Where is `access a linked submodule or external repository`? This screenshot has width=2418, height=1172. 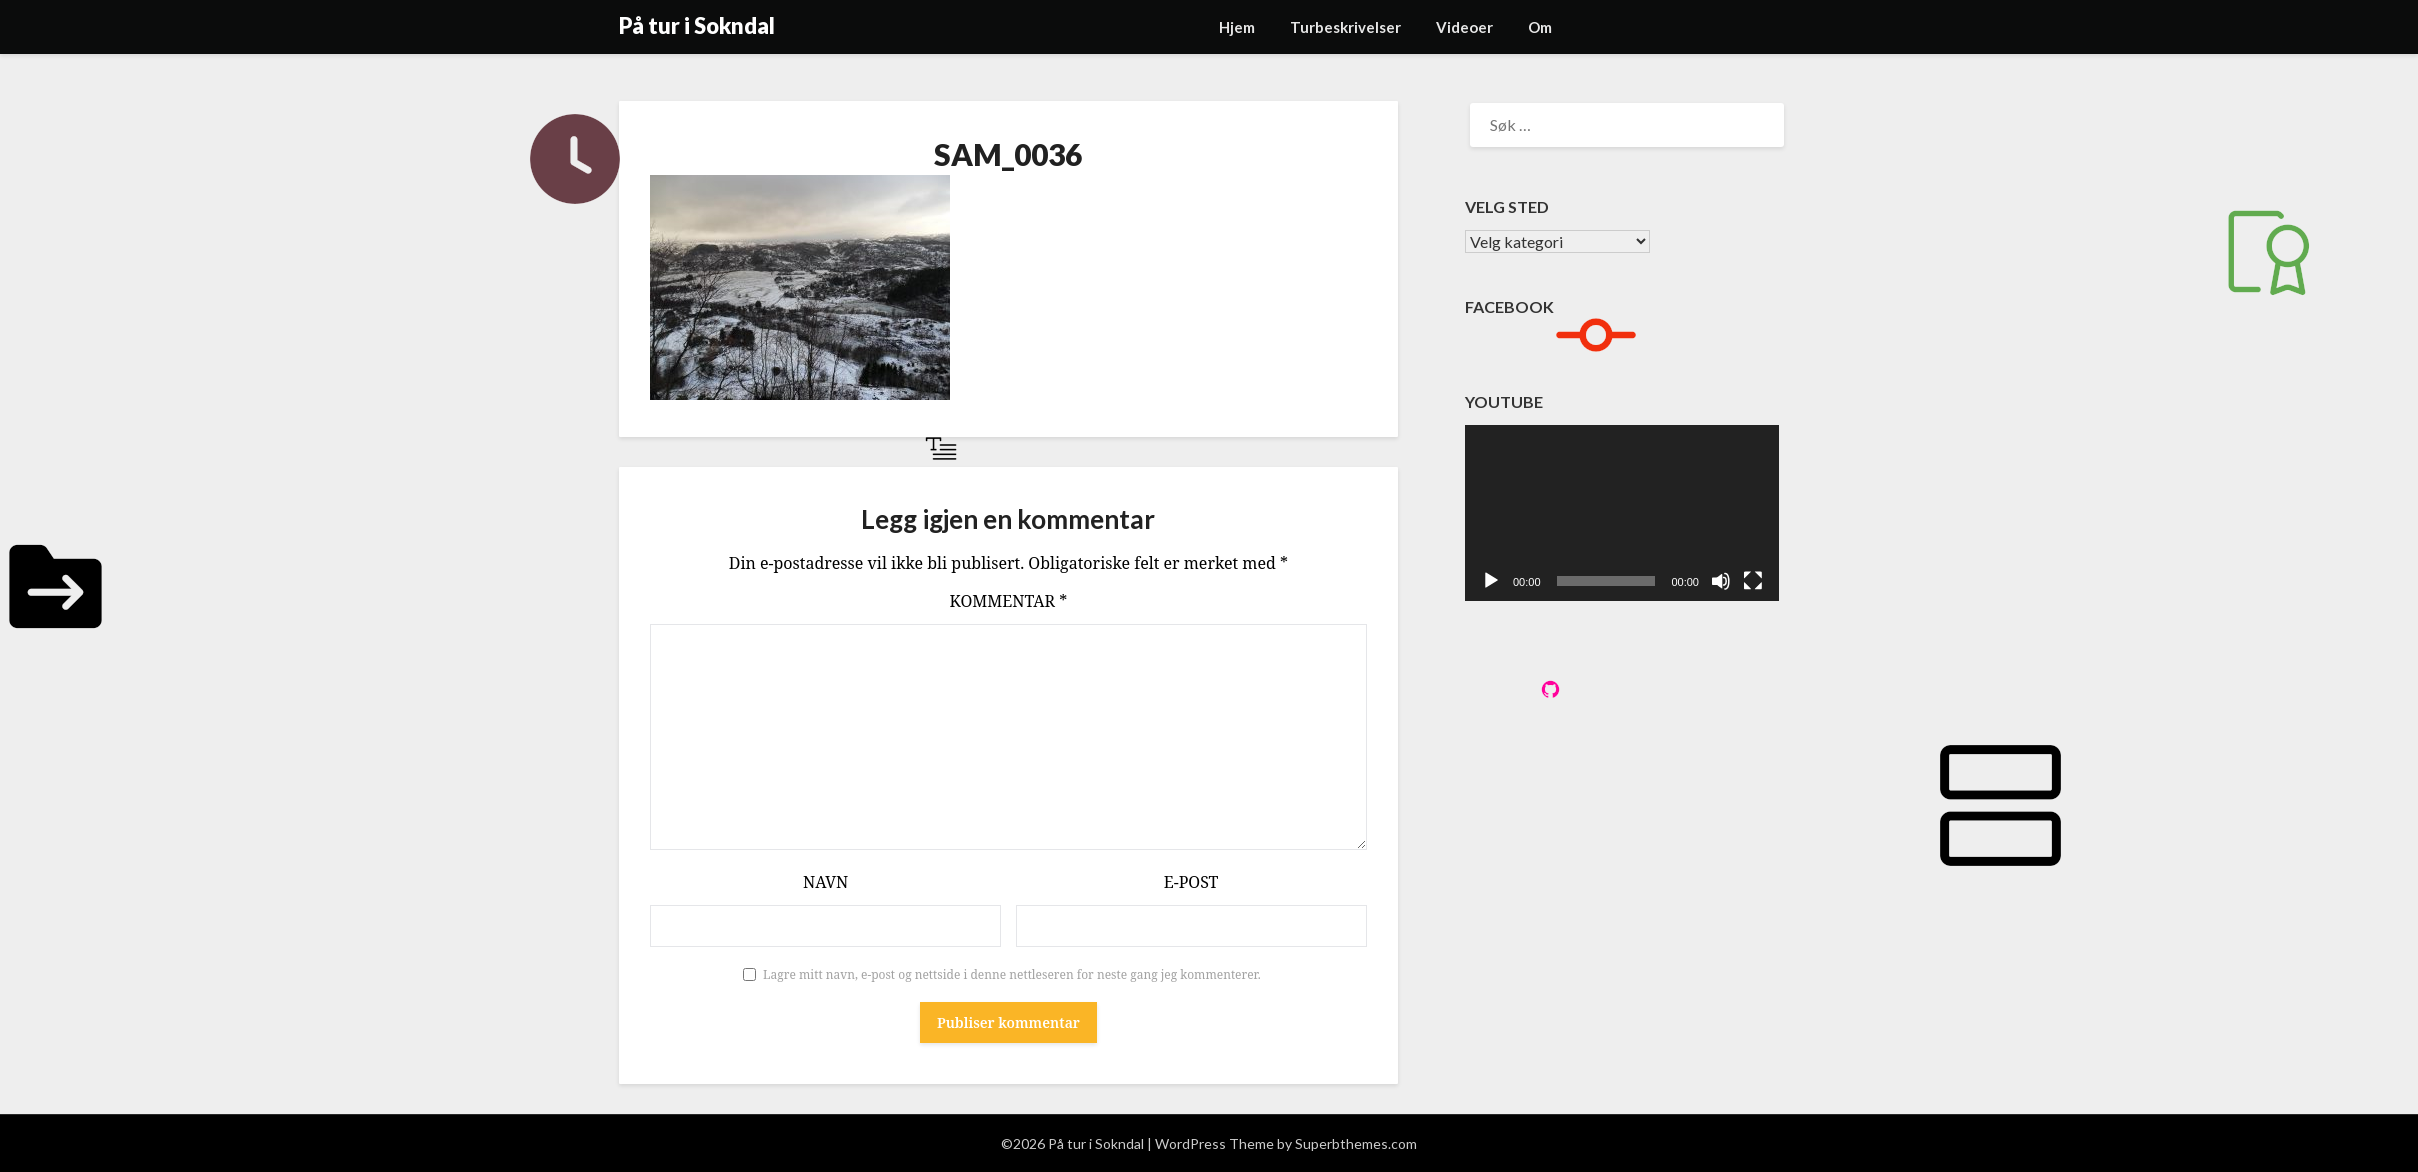
access a linked submodule or external repository is located at coordinates (55, 586).